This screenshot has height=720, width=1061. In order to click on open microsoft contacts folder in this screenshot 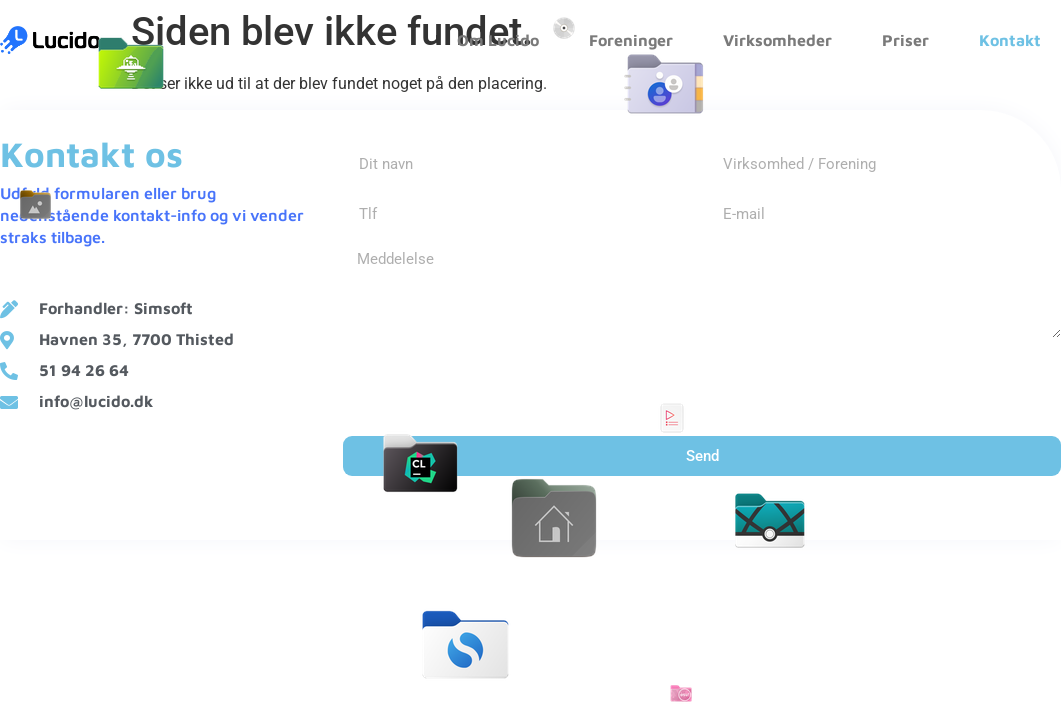, I will do `click(665, 86)`.